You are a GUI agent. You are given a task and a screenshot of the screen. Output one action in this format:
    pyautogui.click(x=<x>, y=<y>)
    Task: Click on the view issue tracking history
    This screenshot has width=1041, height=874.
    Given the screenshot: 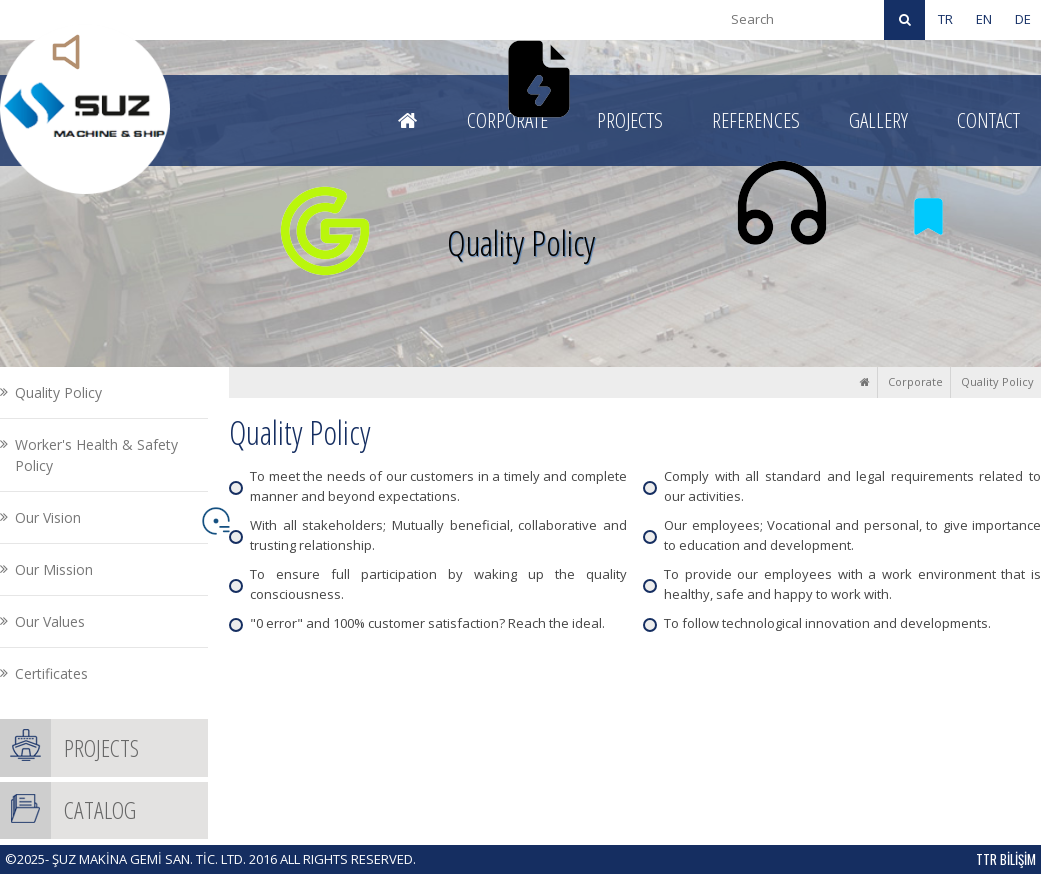 What is the action you would take?
    pyautogui.click(x=216, y=521)
    